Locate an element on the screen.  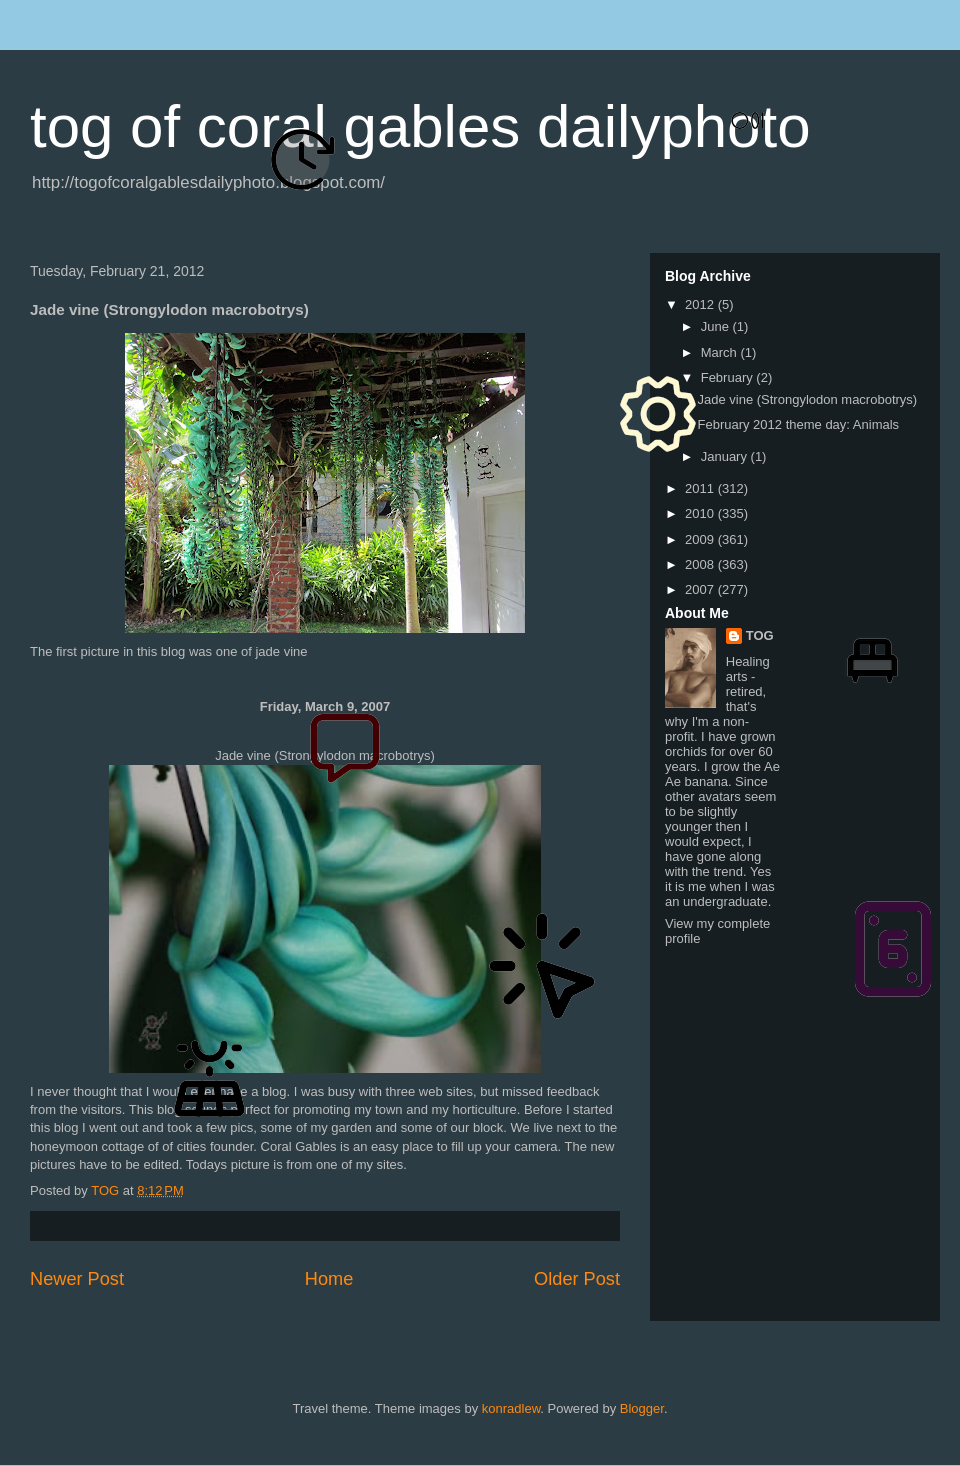
access solar energy settings is located at coordinates (209, 1080).